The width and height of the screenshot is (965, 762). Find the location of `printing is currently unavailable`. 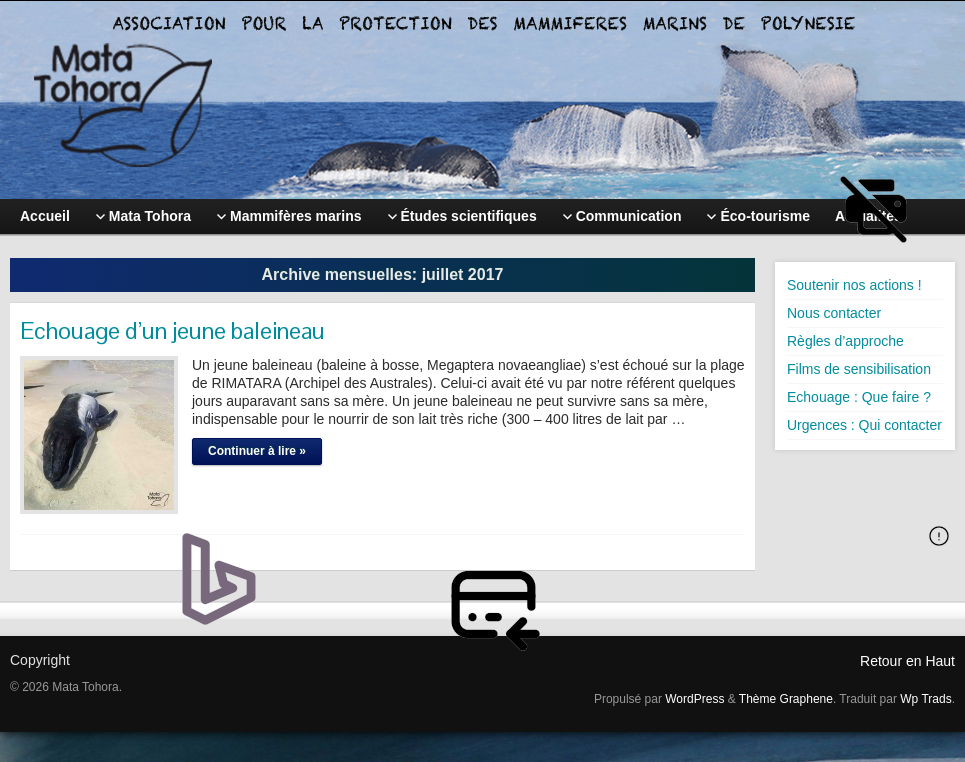

printing is currently unavailable is located at coordinates (876, 207).